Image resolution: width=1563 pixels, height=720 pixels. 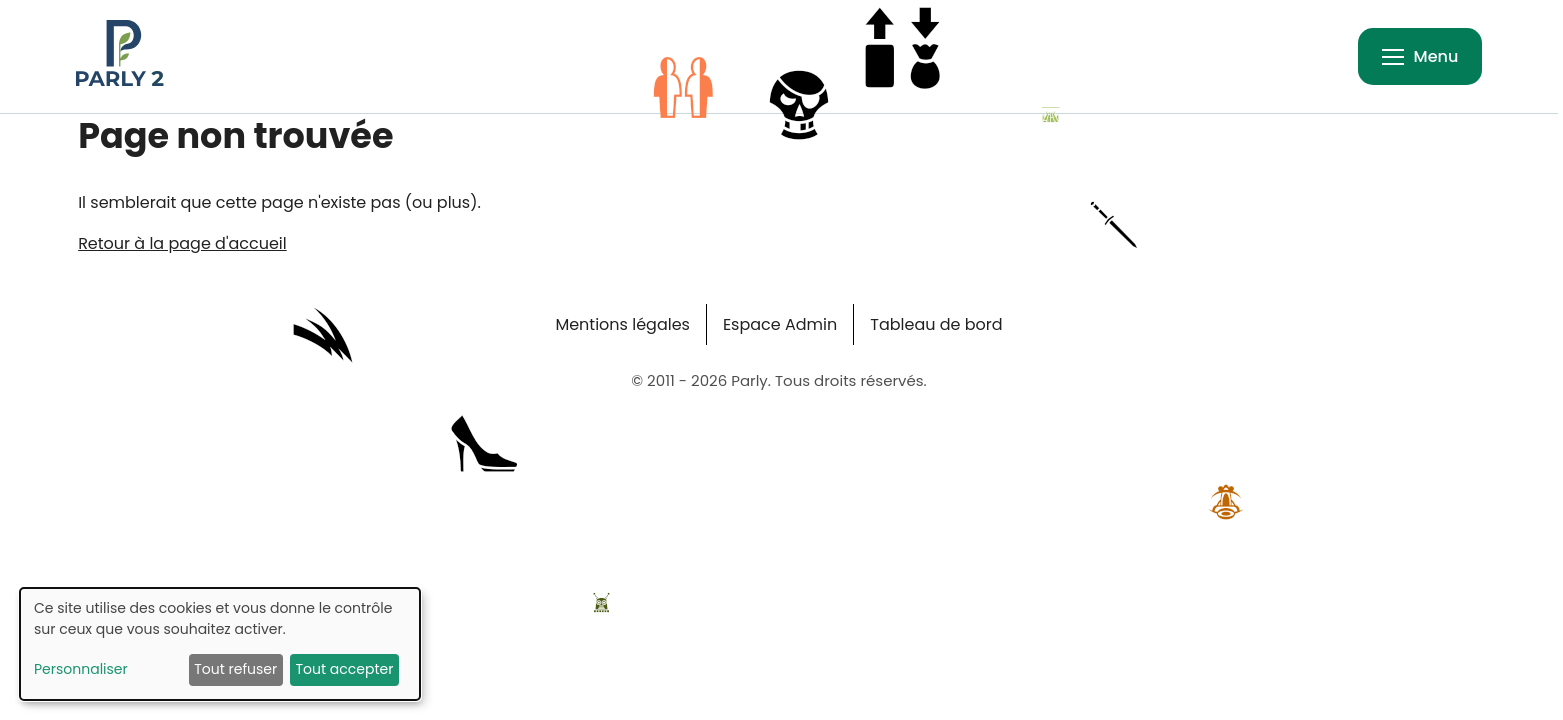 I want to click on browse women's footwear category, so click(x=484, y=443).